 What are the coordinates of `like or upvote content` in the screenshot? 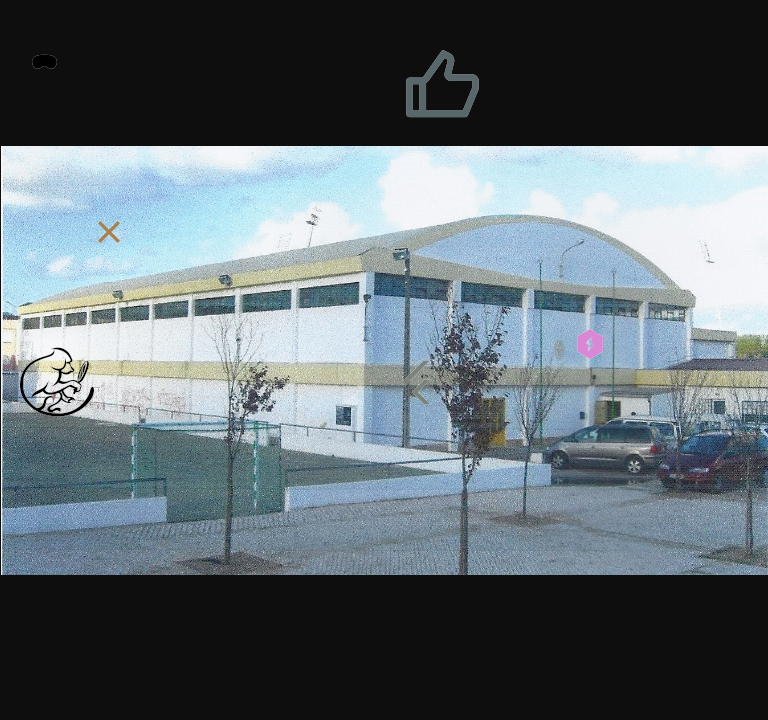 It's located at (442, 87).